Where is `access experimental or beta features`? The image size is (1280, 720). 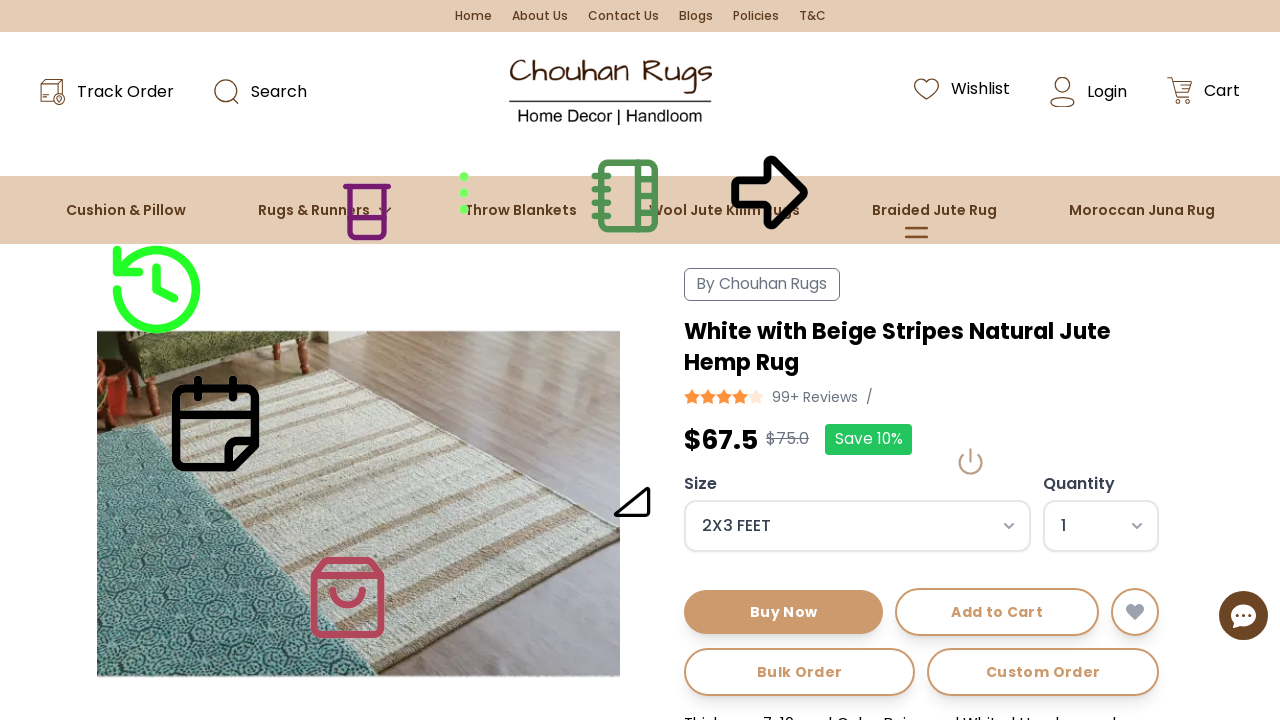
access experimental or beta features is located at coordinates (367, 212).